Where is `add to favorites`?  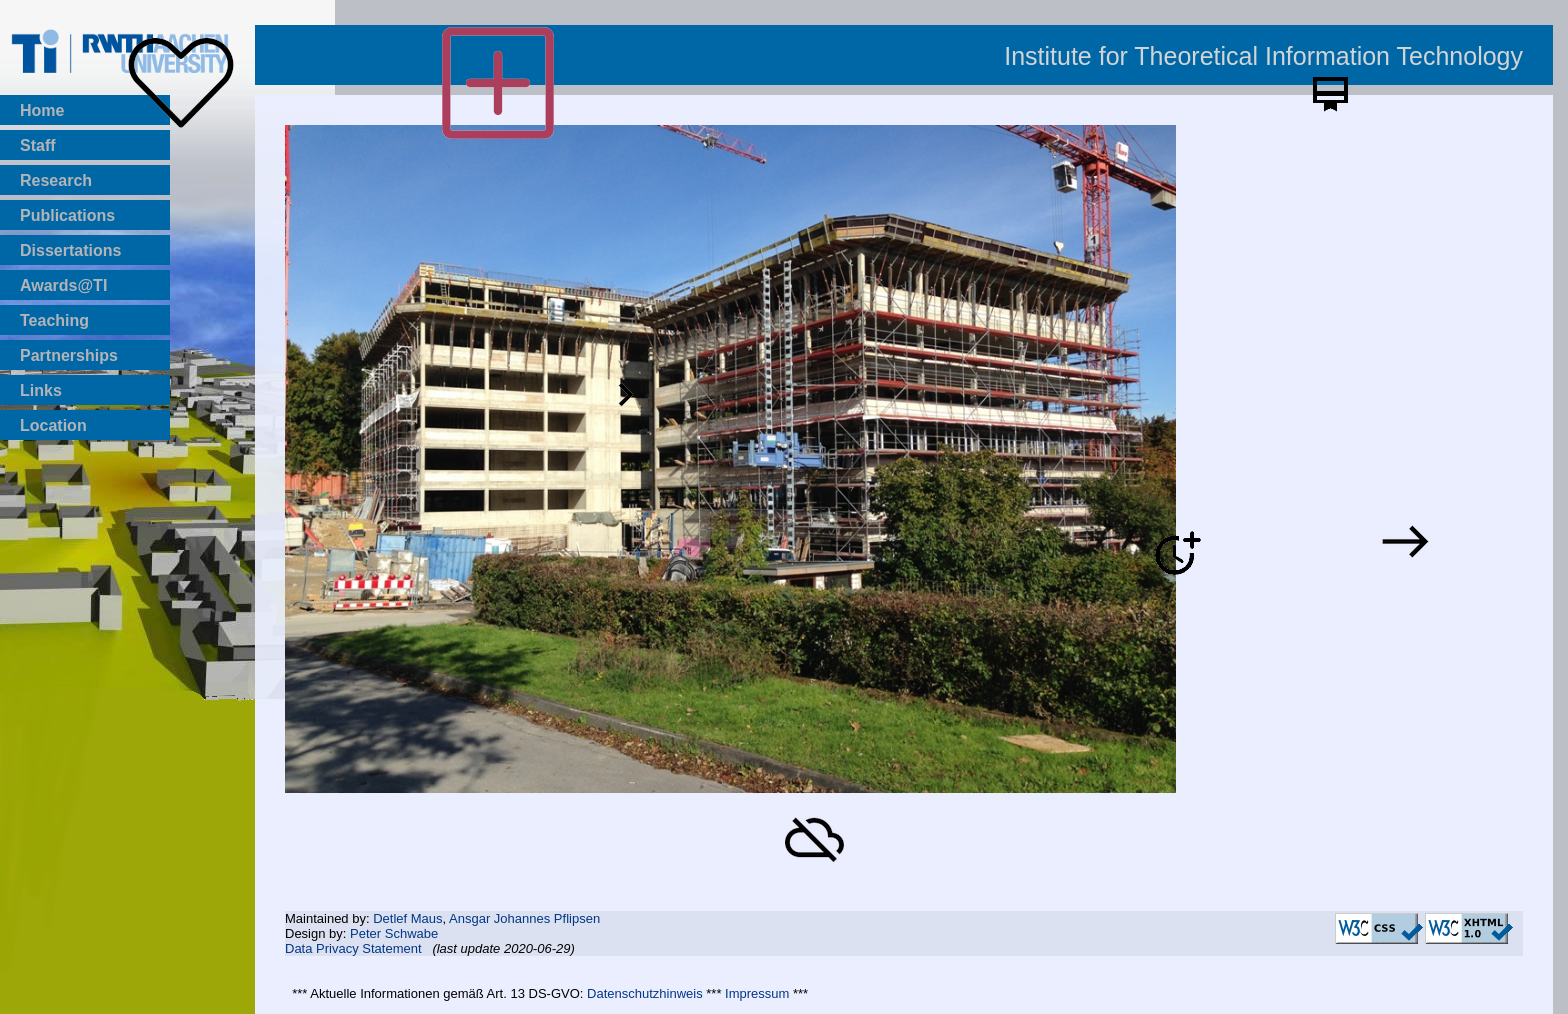
add to favorites is located at coordinates (181, 79).